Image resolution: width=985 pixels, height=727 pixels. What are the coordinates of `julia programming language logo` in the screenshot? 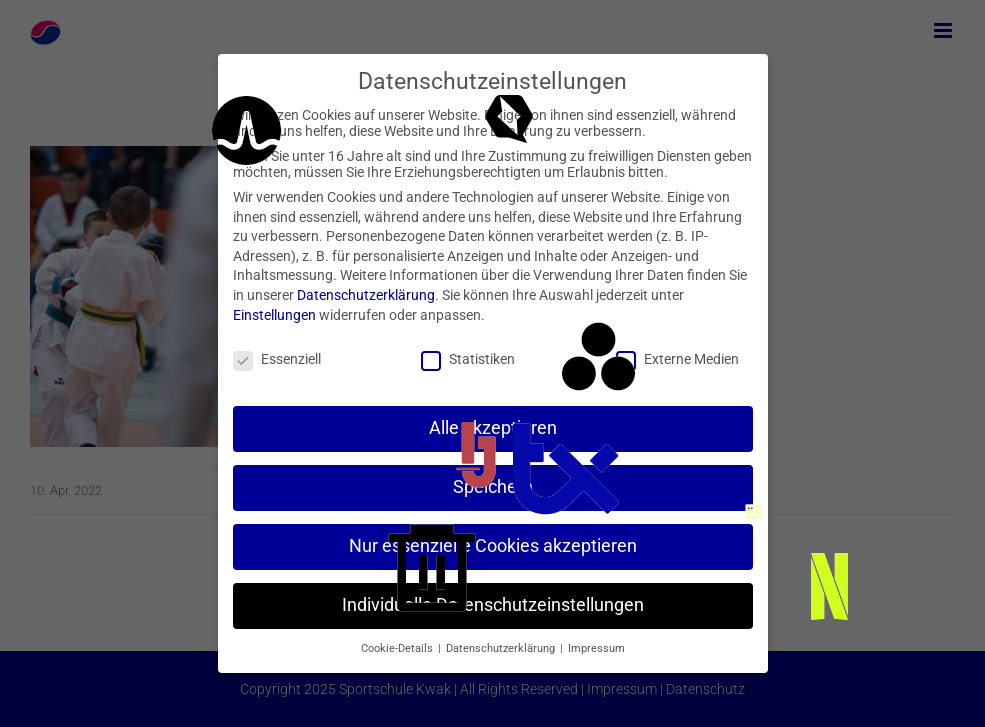 It's located at (598, 356).